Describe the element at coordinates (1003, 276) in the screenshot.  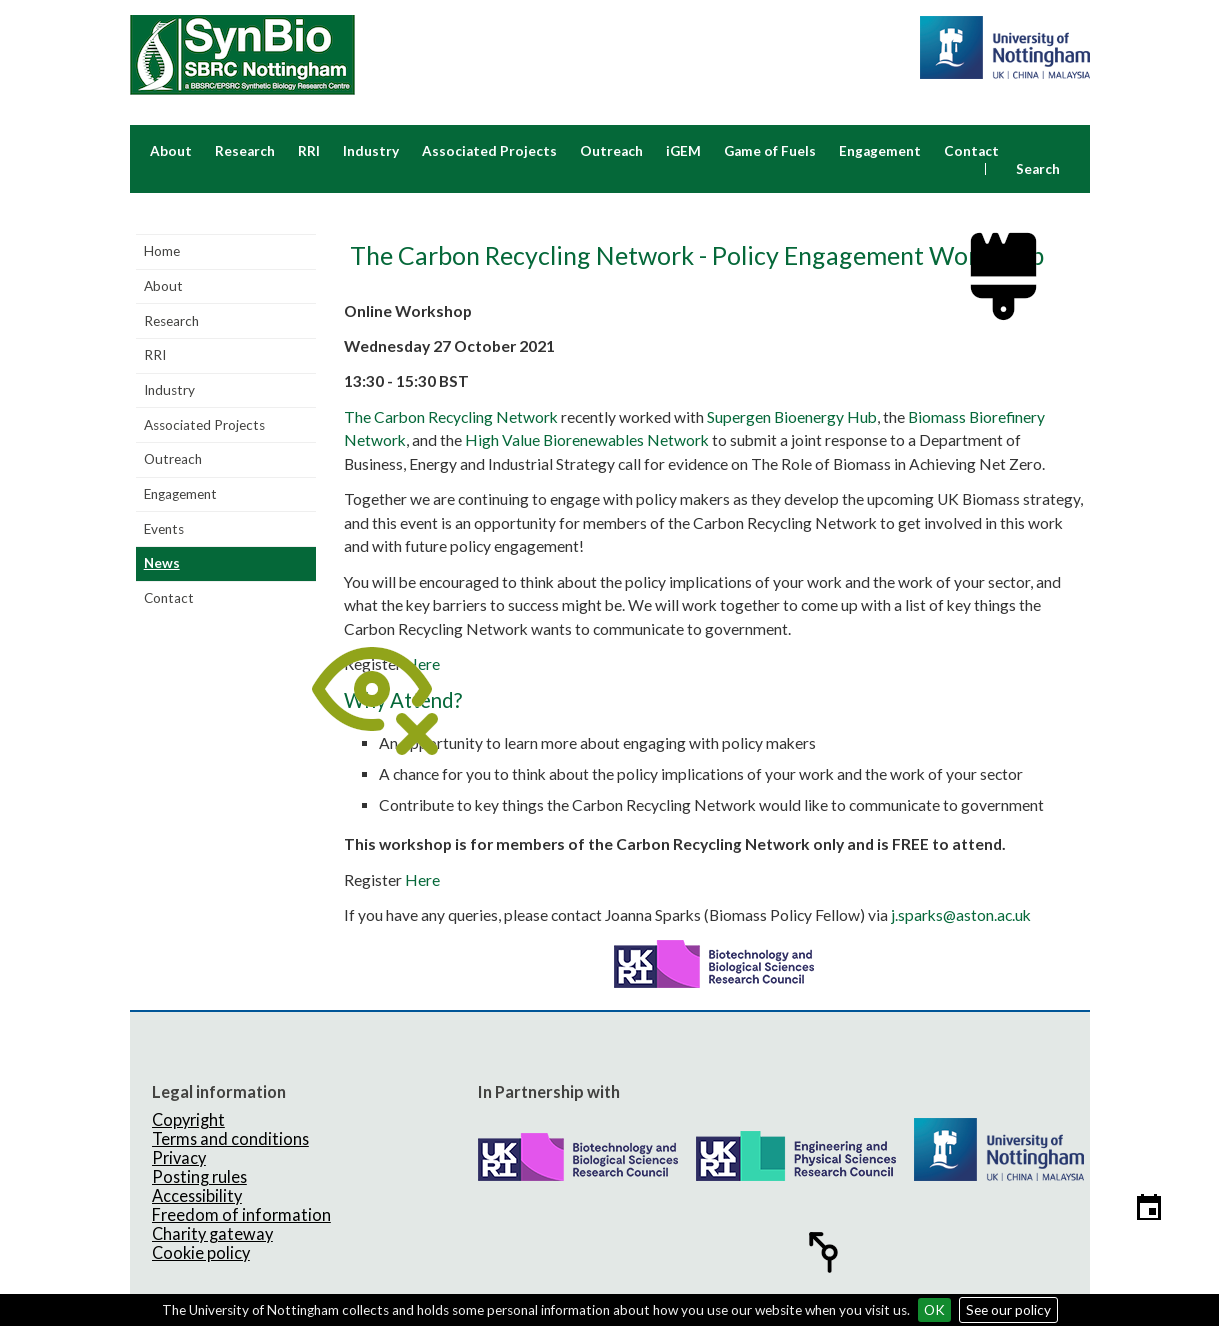
I see `access painting or drawing tools` at that location.